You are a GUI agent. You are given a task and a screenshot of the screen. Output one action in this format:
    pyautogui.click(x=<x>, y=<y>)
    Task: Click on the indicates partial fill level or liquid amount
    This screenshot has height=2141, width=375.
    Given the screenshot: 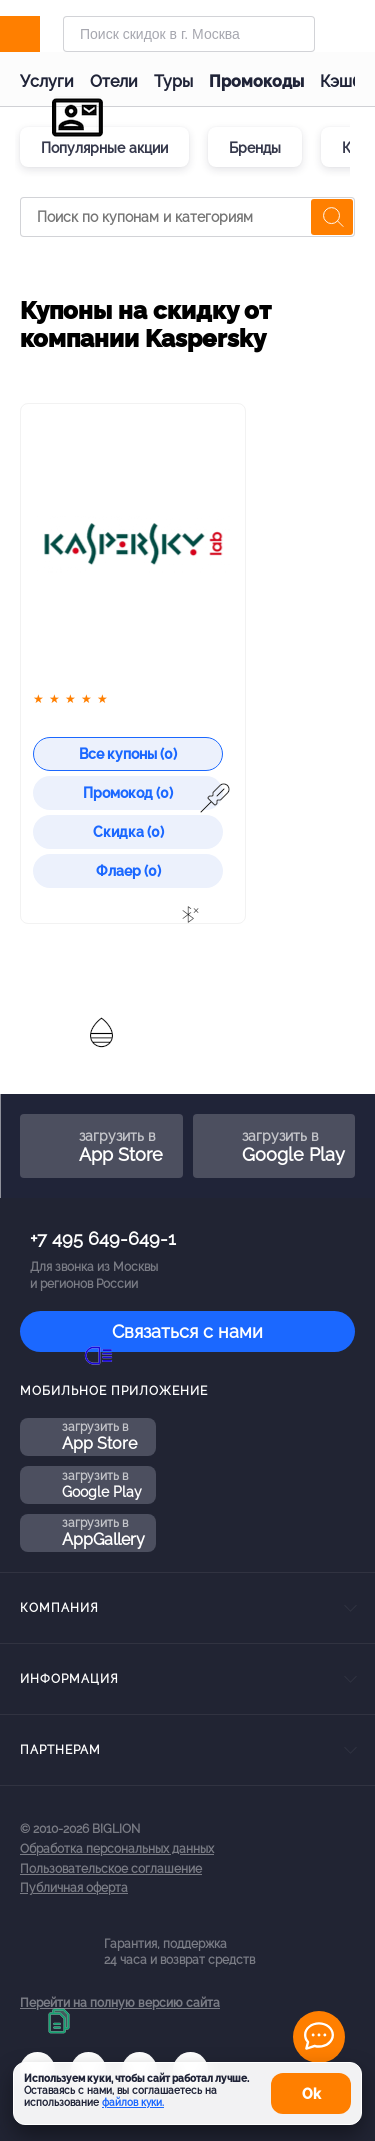 What is the action you would take?
    pyautogui.click(x=101, y=1033)
    